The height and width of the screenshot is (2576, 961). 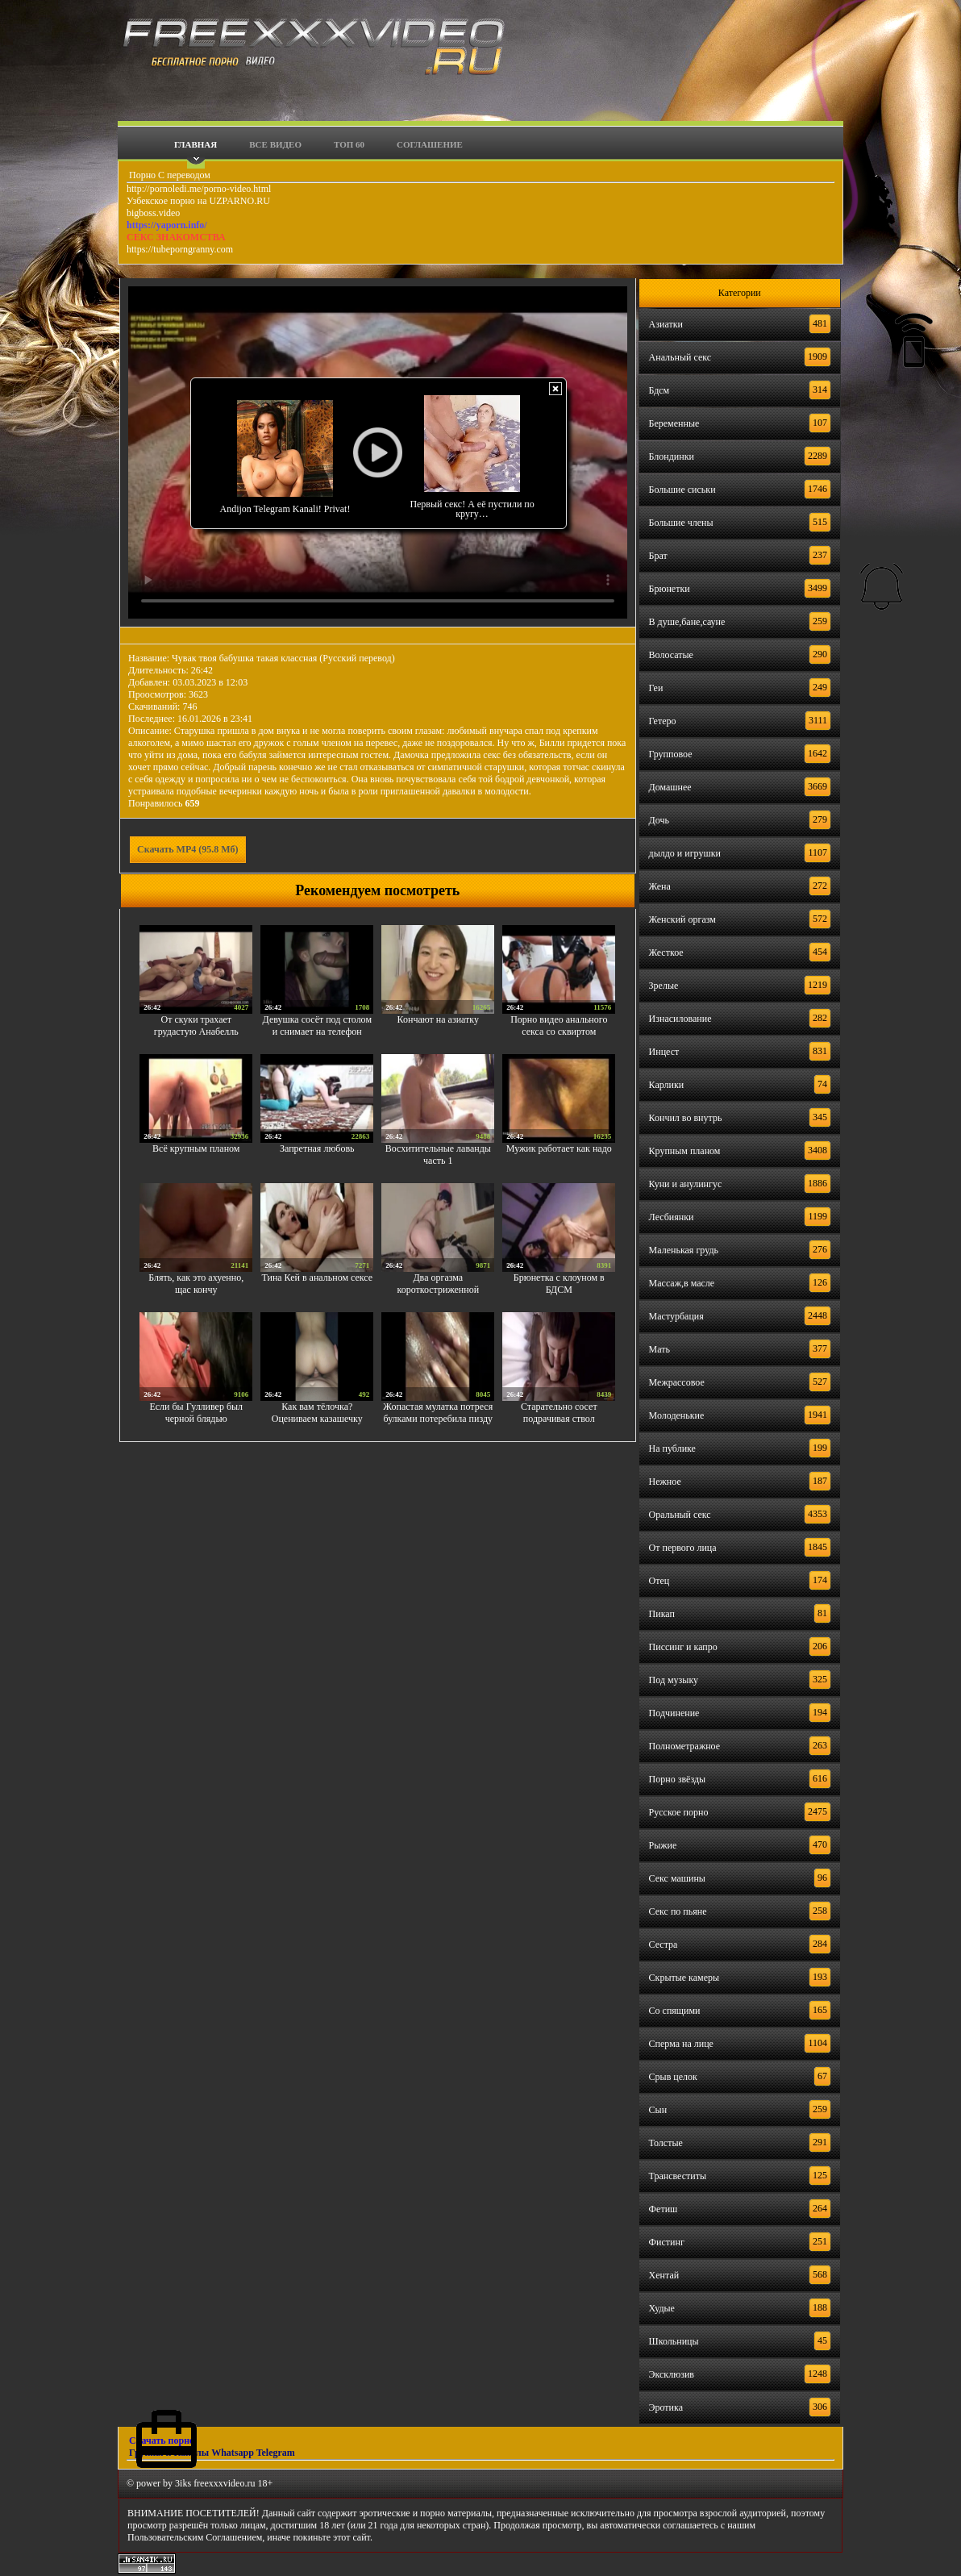 I want to click on indicates new notifications or alerts, so click(x=881, y=587).